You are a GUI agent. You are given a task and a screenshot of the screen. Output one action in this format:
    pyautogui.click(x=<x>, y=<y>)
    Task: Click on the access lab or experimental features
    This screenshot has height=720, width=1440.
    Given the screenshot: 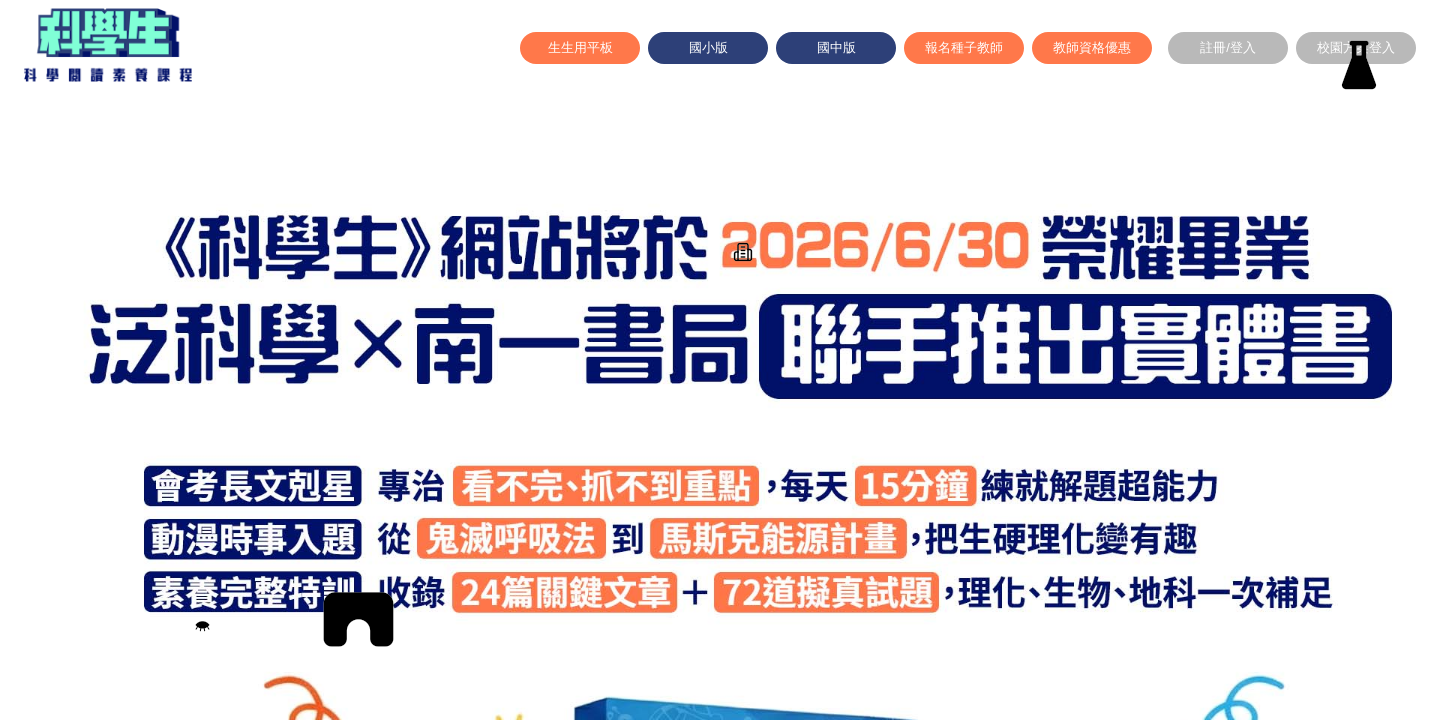 What is the action you would take?
    pyautogui.click(x=1359, y=65)
    